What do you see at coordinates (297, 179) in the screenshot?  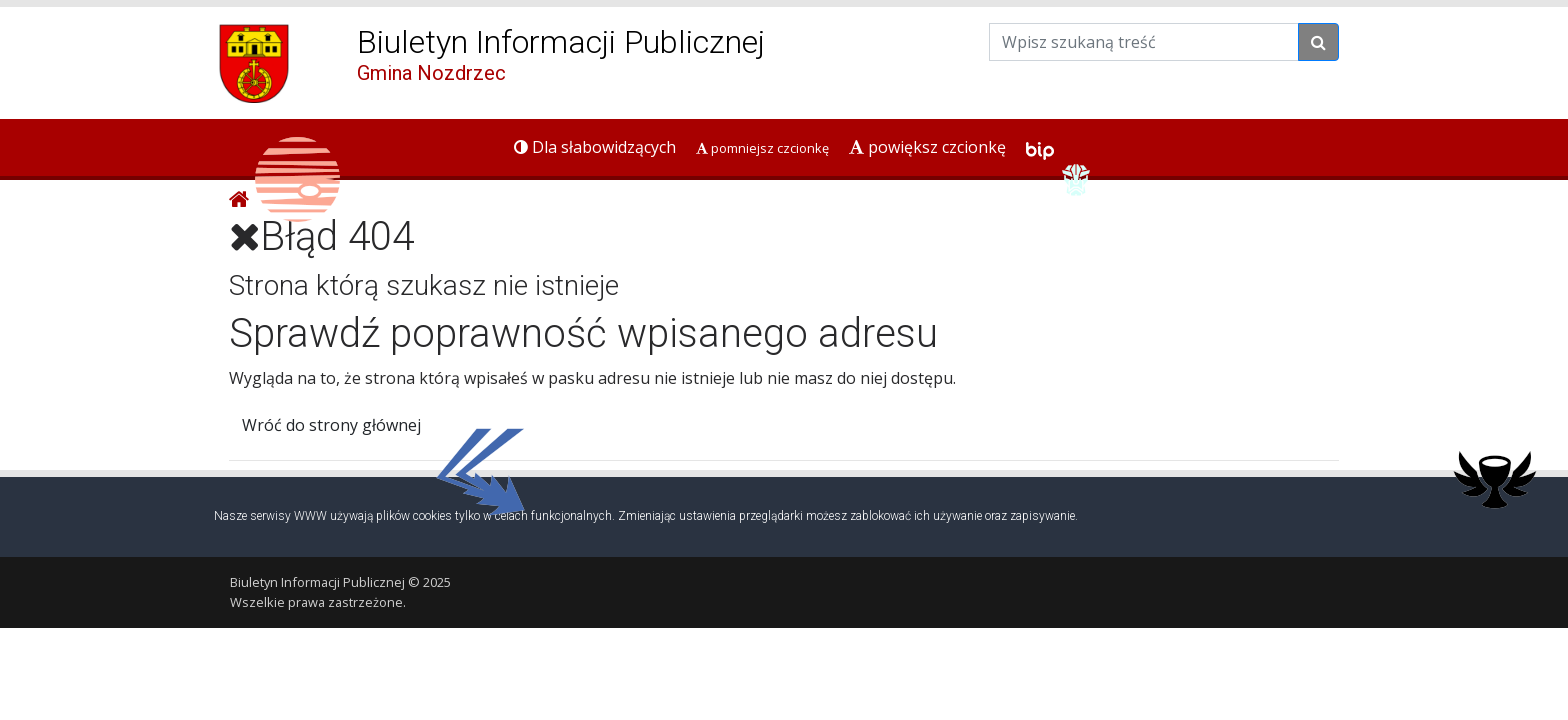 I see `jupiter planet icon in a space or astronomy app` at bounding box center [297, 179].